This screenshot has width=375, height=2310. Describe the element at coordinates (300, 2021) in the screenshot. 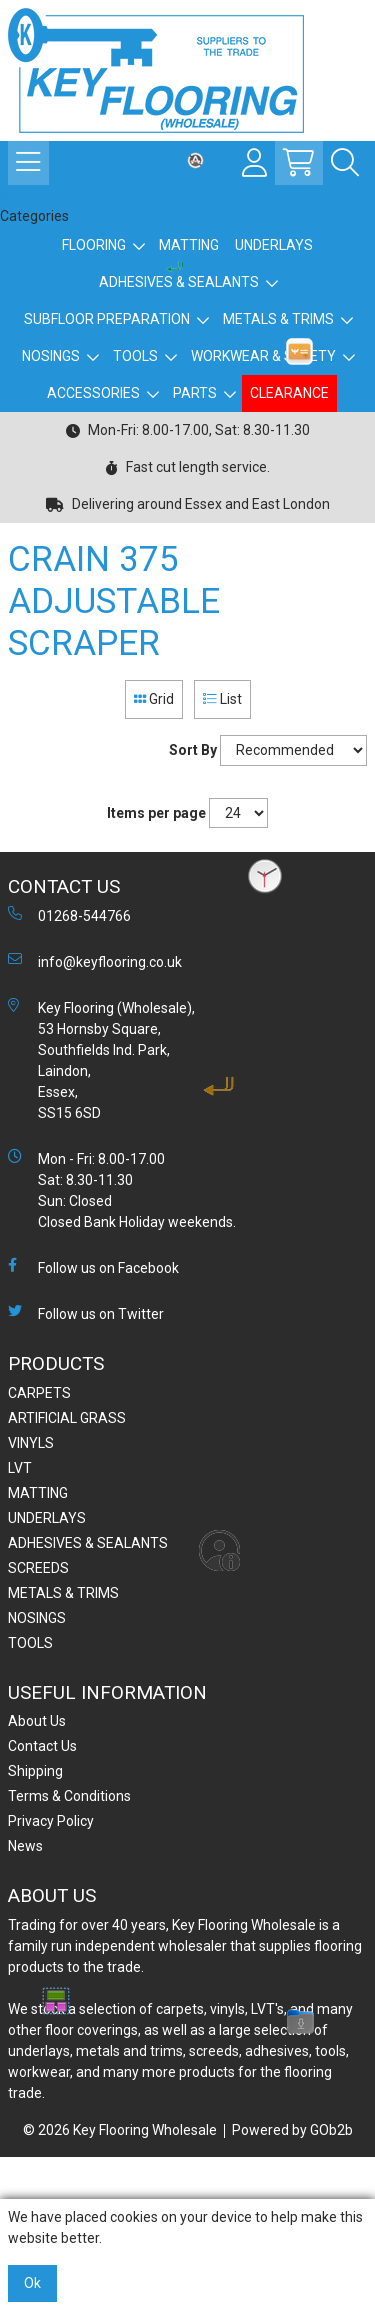

I see `open your downloads folder` at that location.